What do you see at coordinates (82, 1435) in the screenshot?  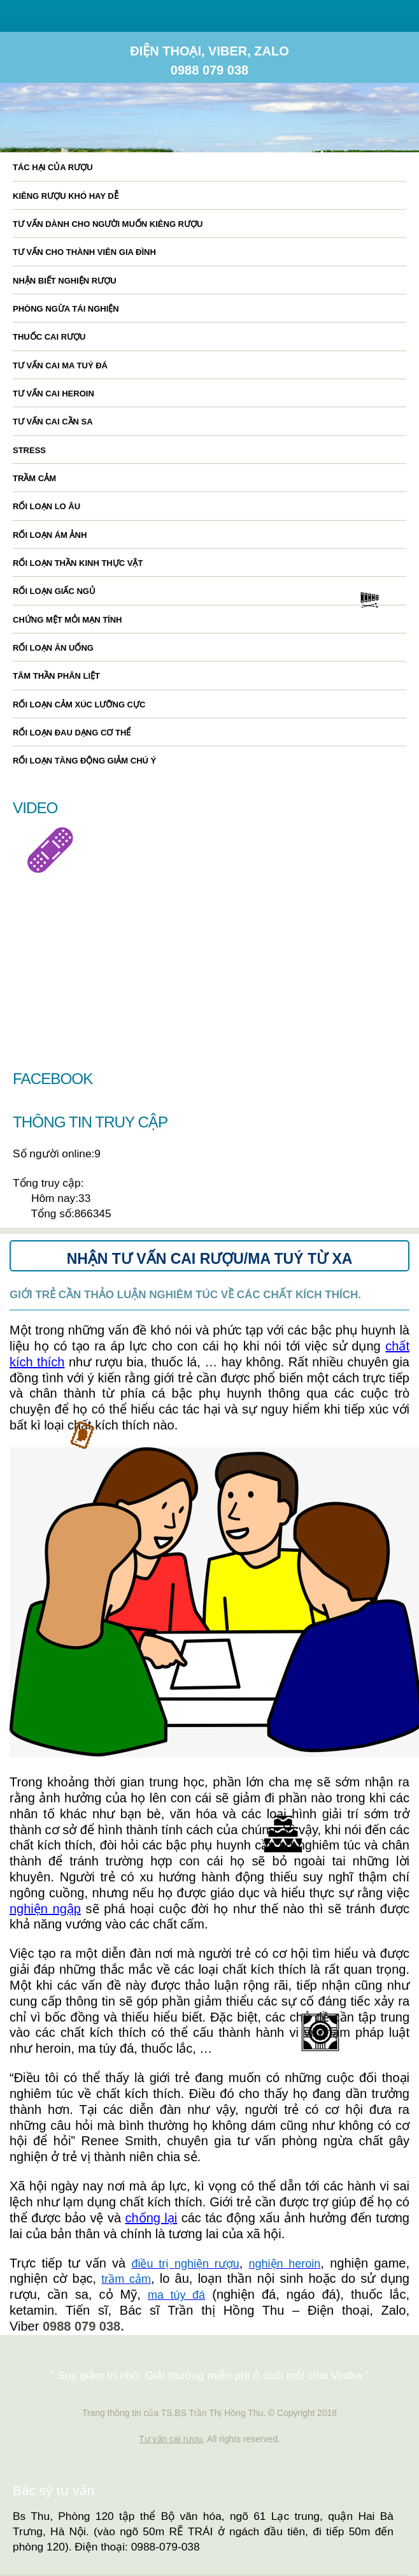 I see `send a letter or mail item` at bounding box center [82, 1435].